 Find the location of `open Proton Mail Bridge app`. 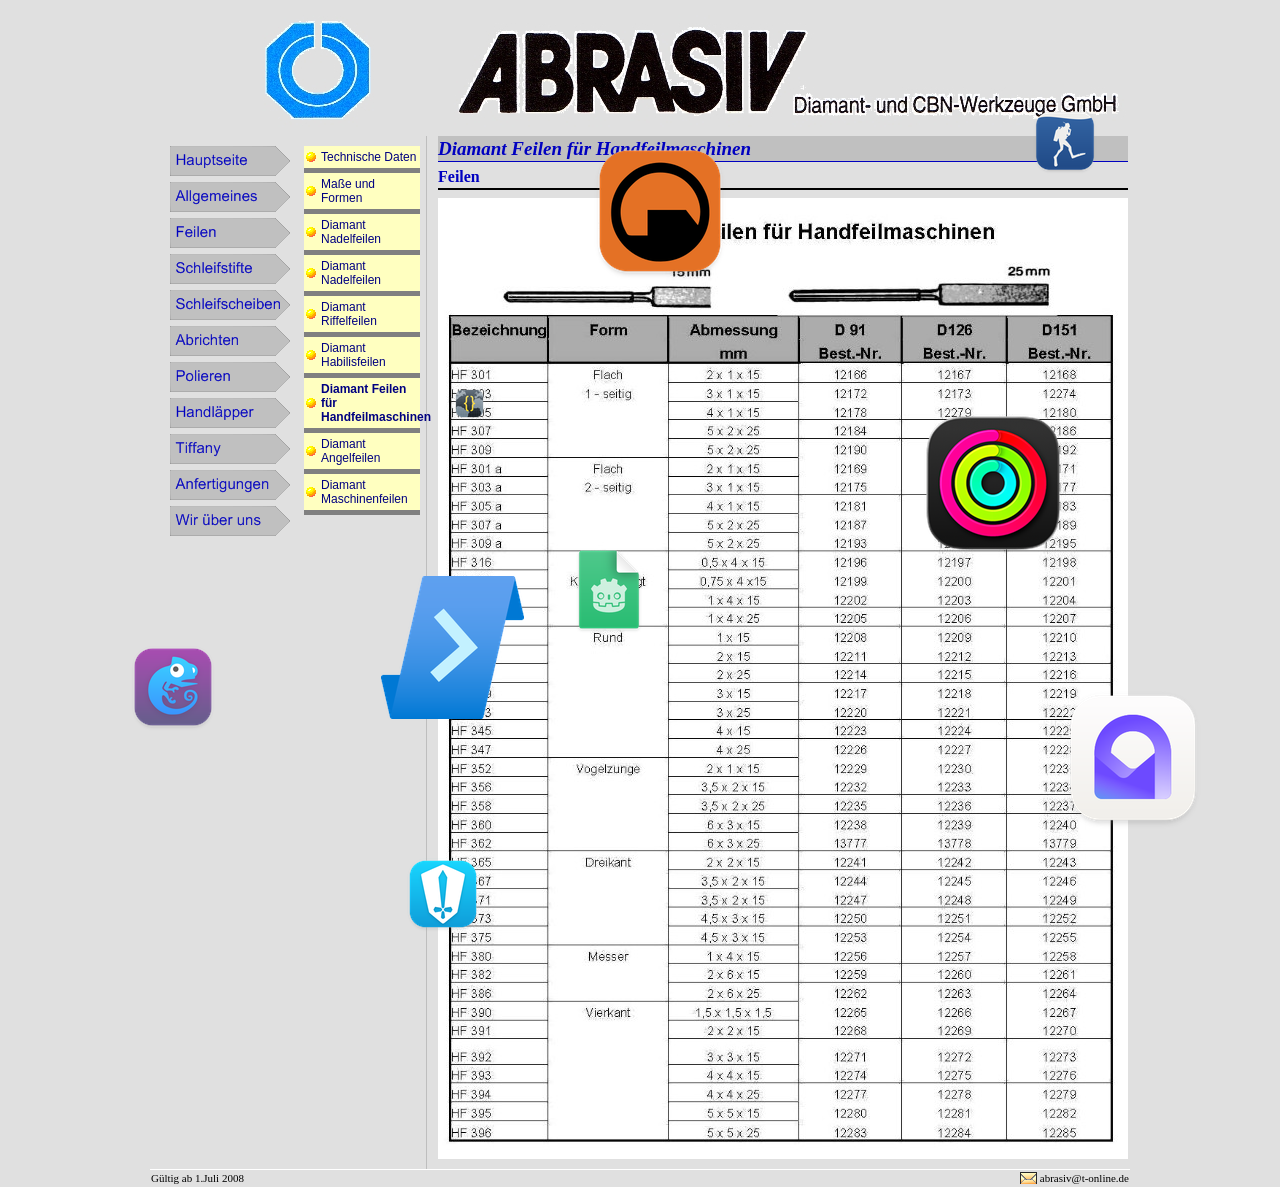

open Proton Mail Bridge app is located at coordinates (1133, 758).